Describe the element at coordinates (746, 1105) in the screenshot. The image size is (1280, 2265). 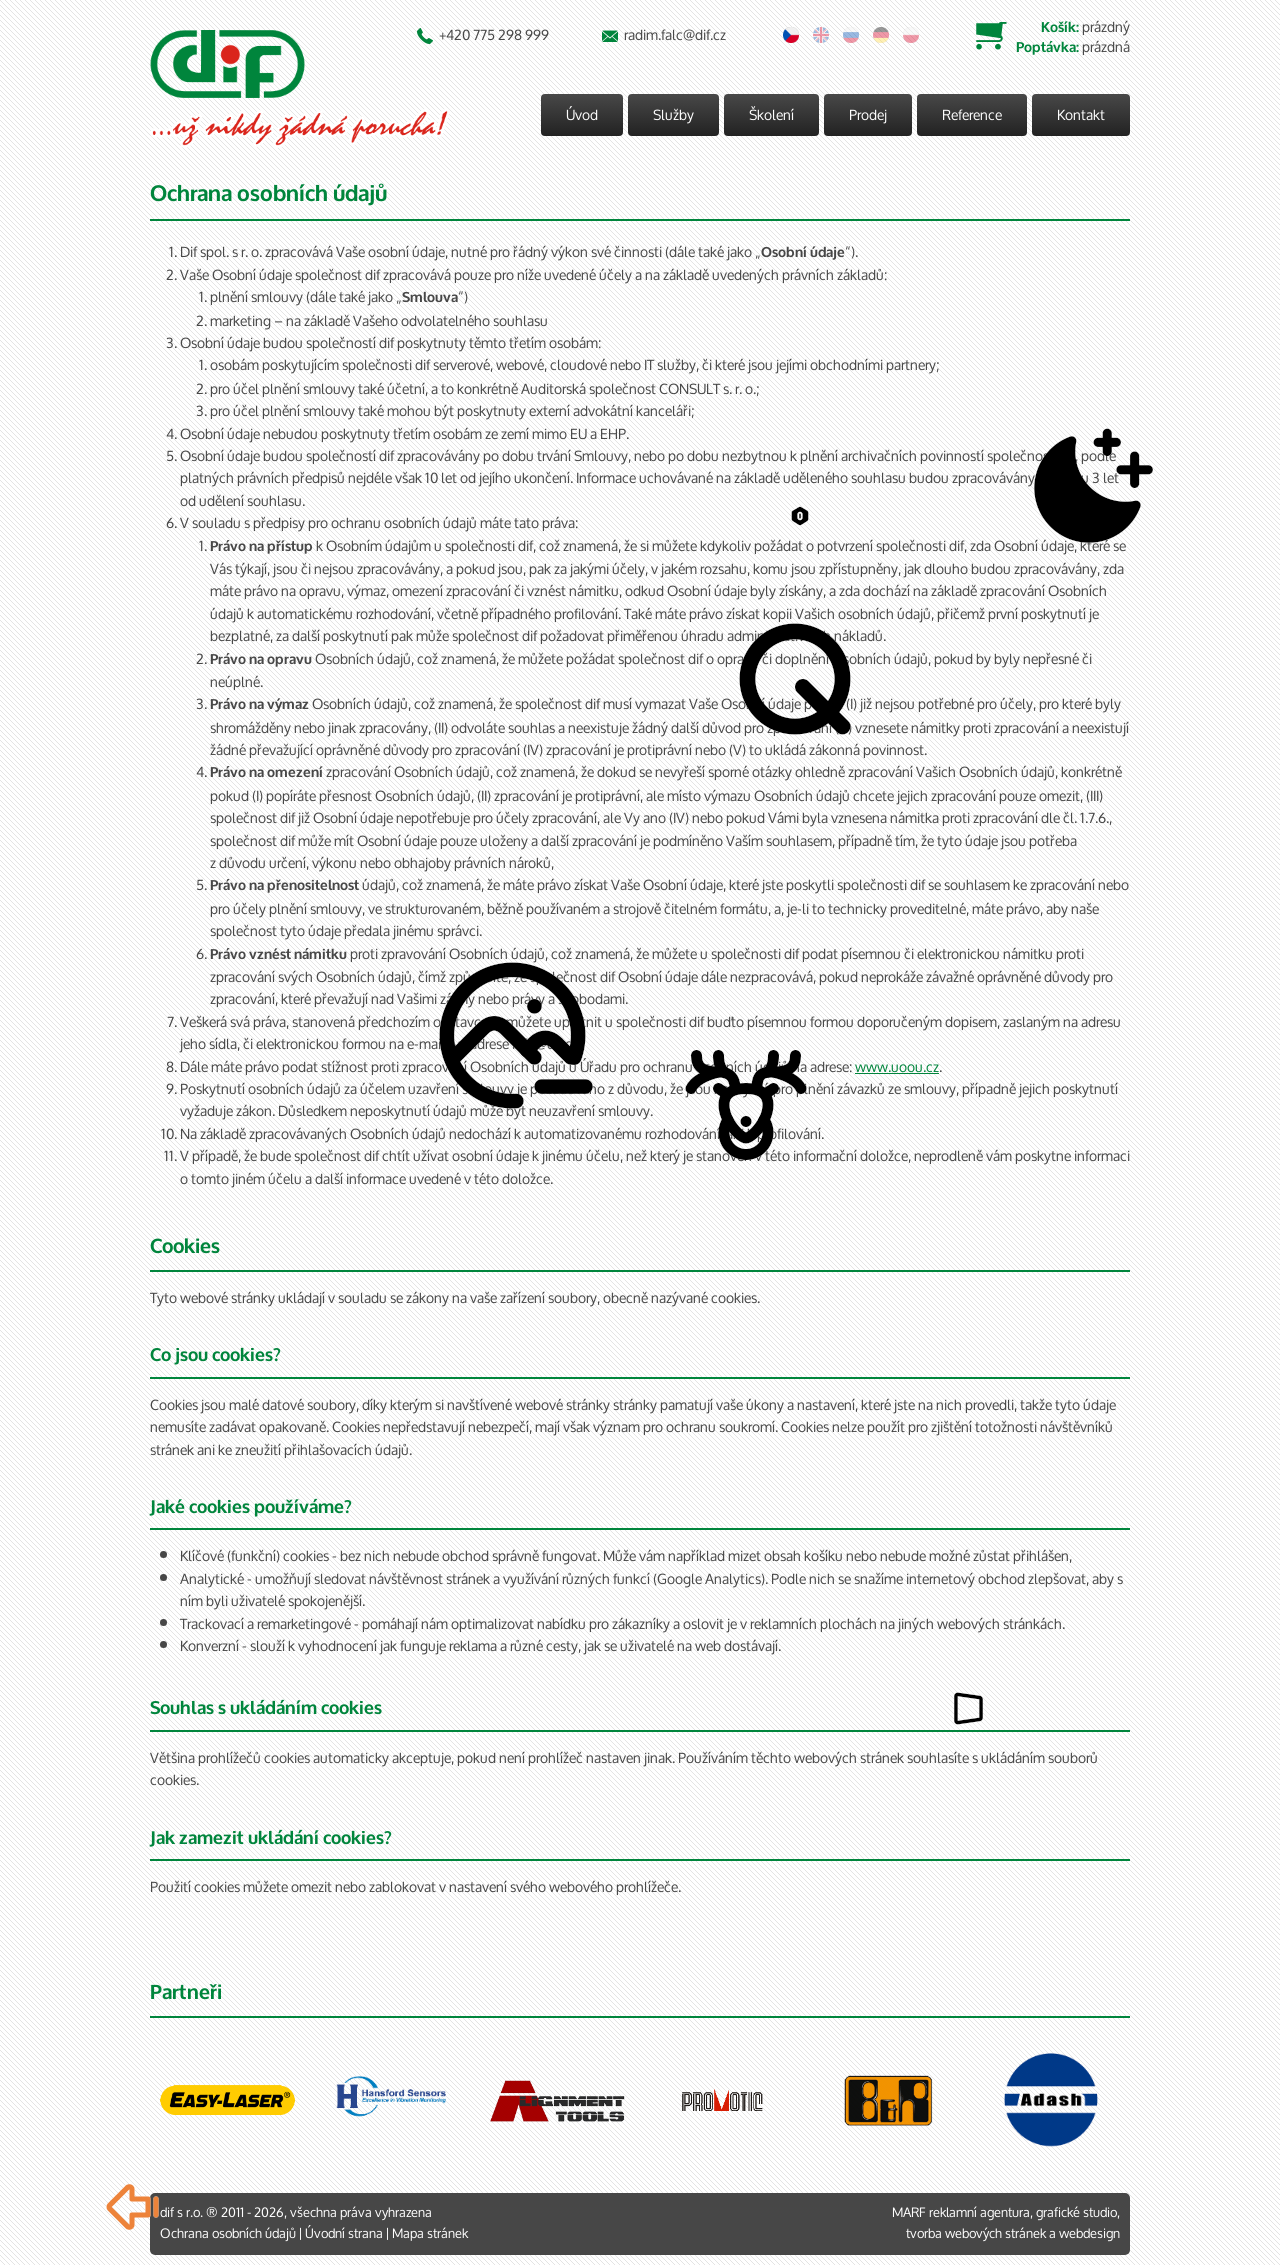
I see `wildlife or nature category` at that location.